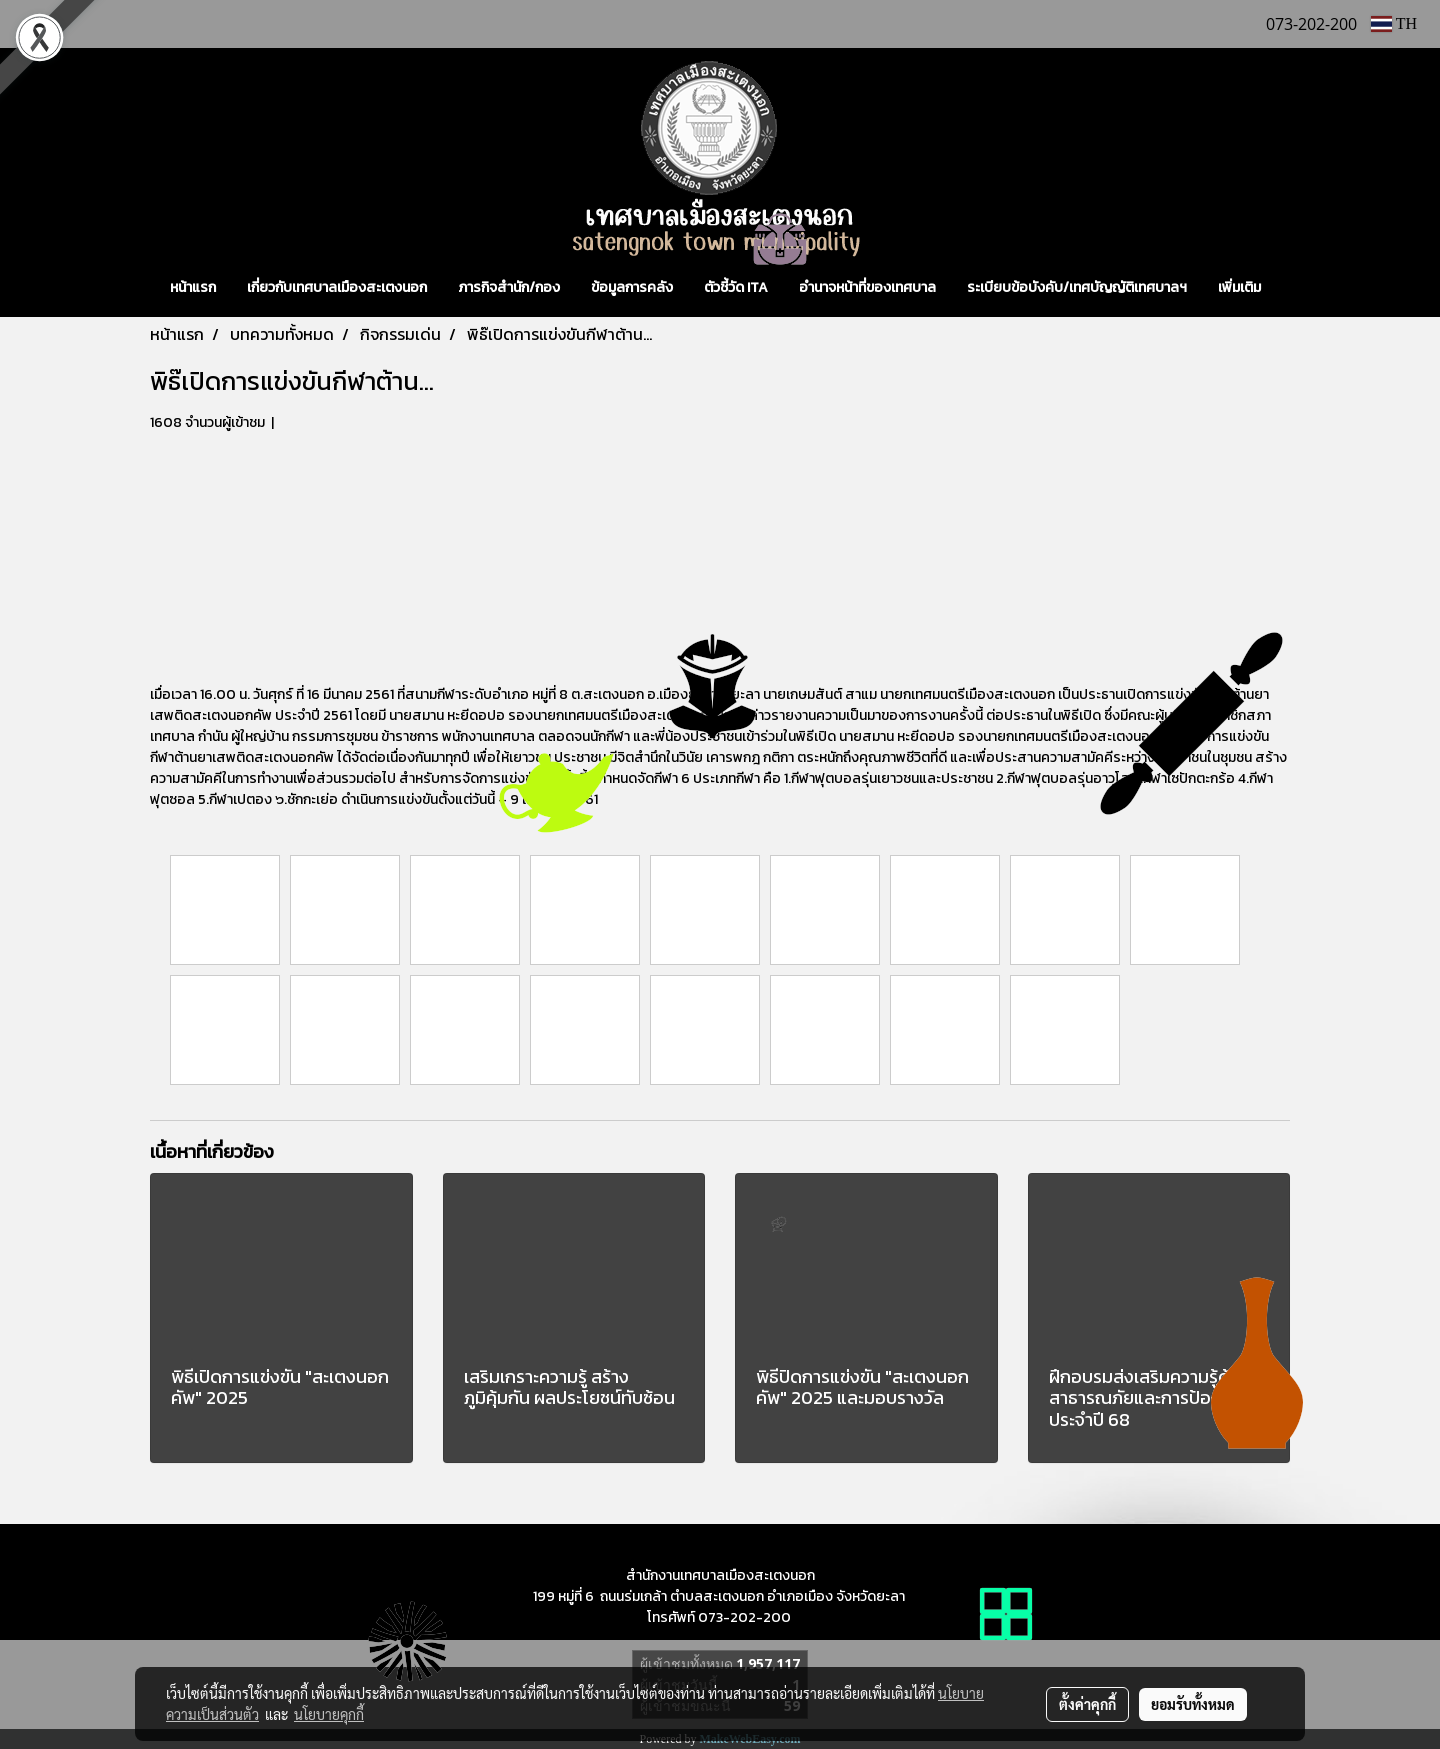  Describe the element at coordinates (1257, 1363) in the screenshot. I see `decorative item or collectible in inventory` at that location.